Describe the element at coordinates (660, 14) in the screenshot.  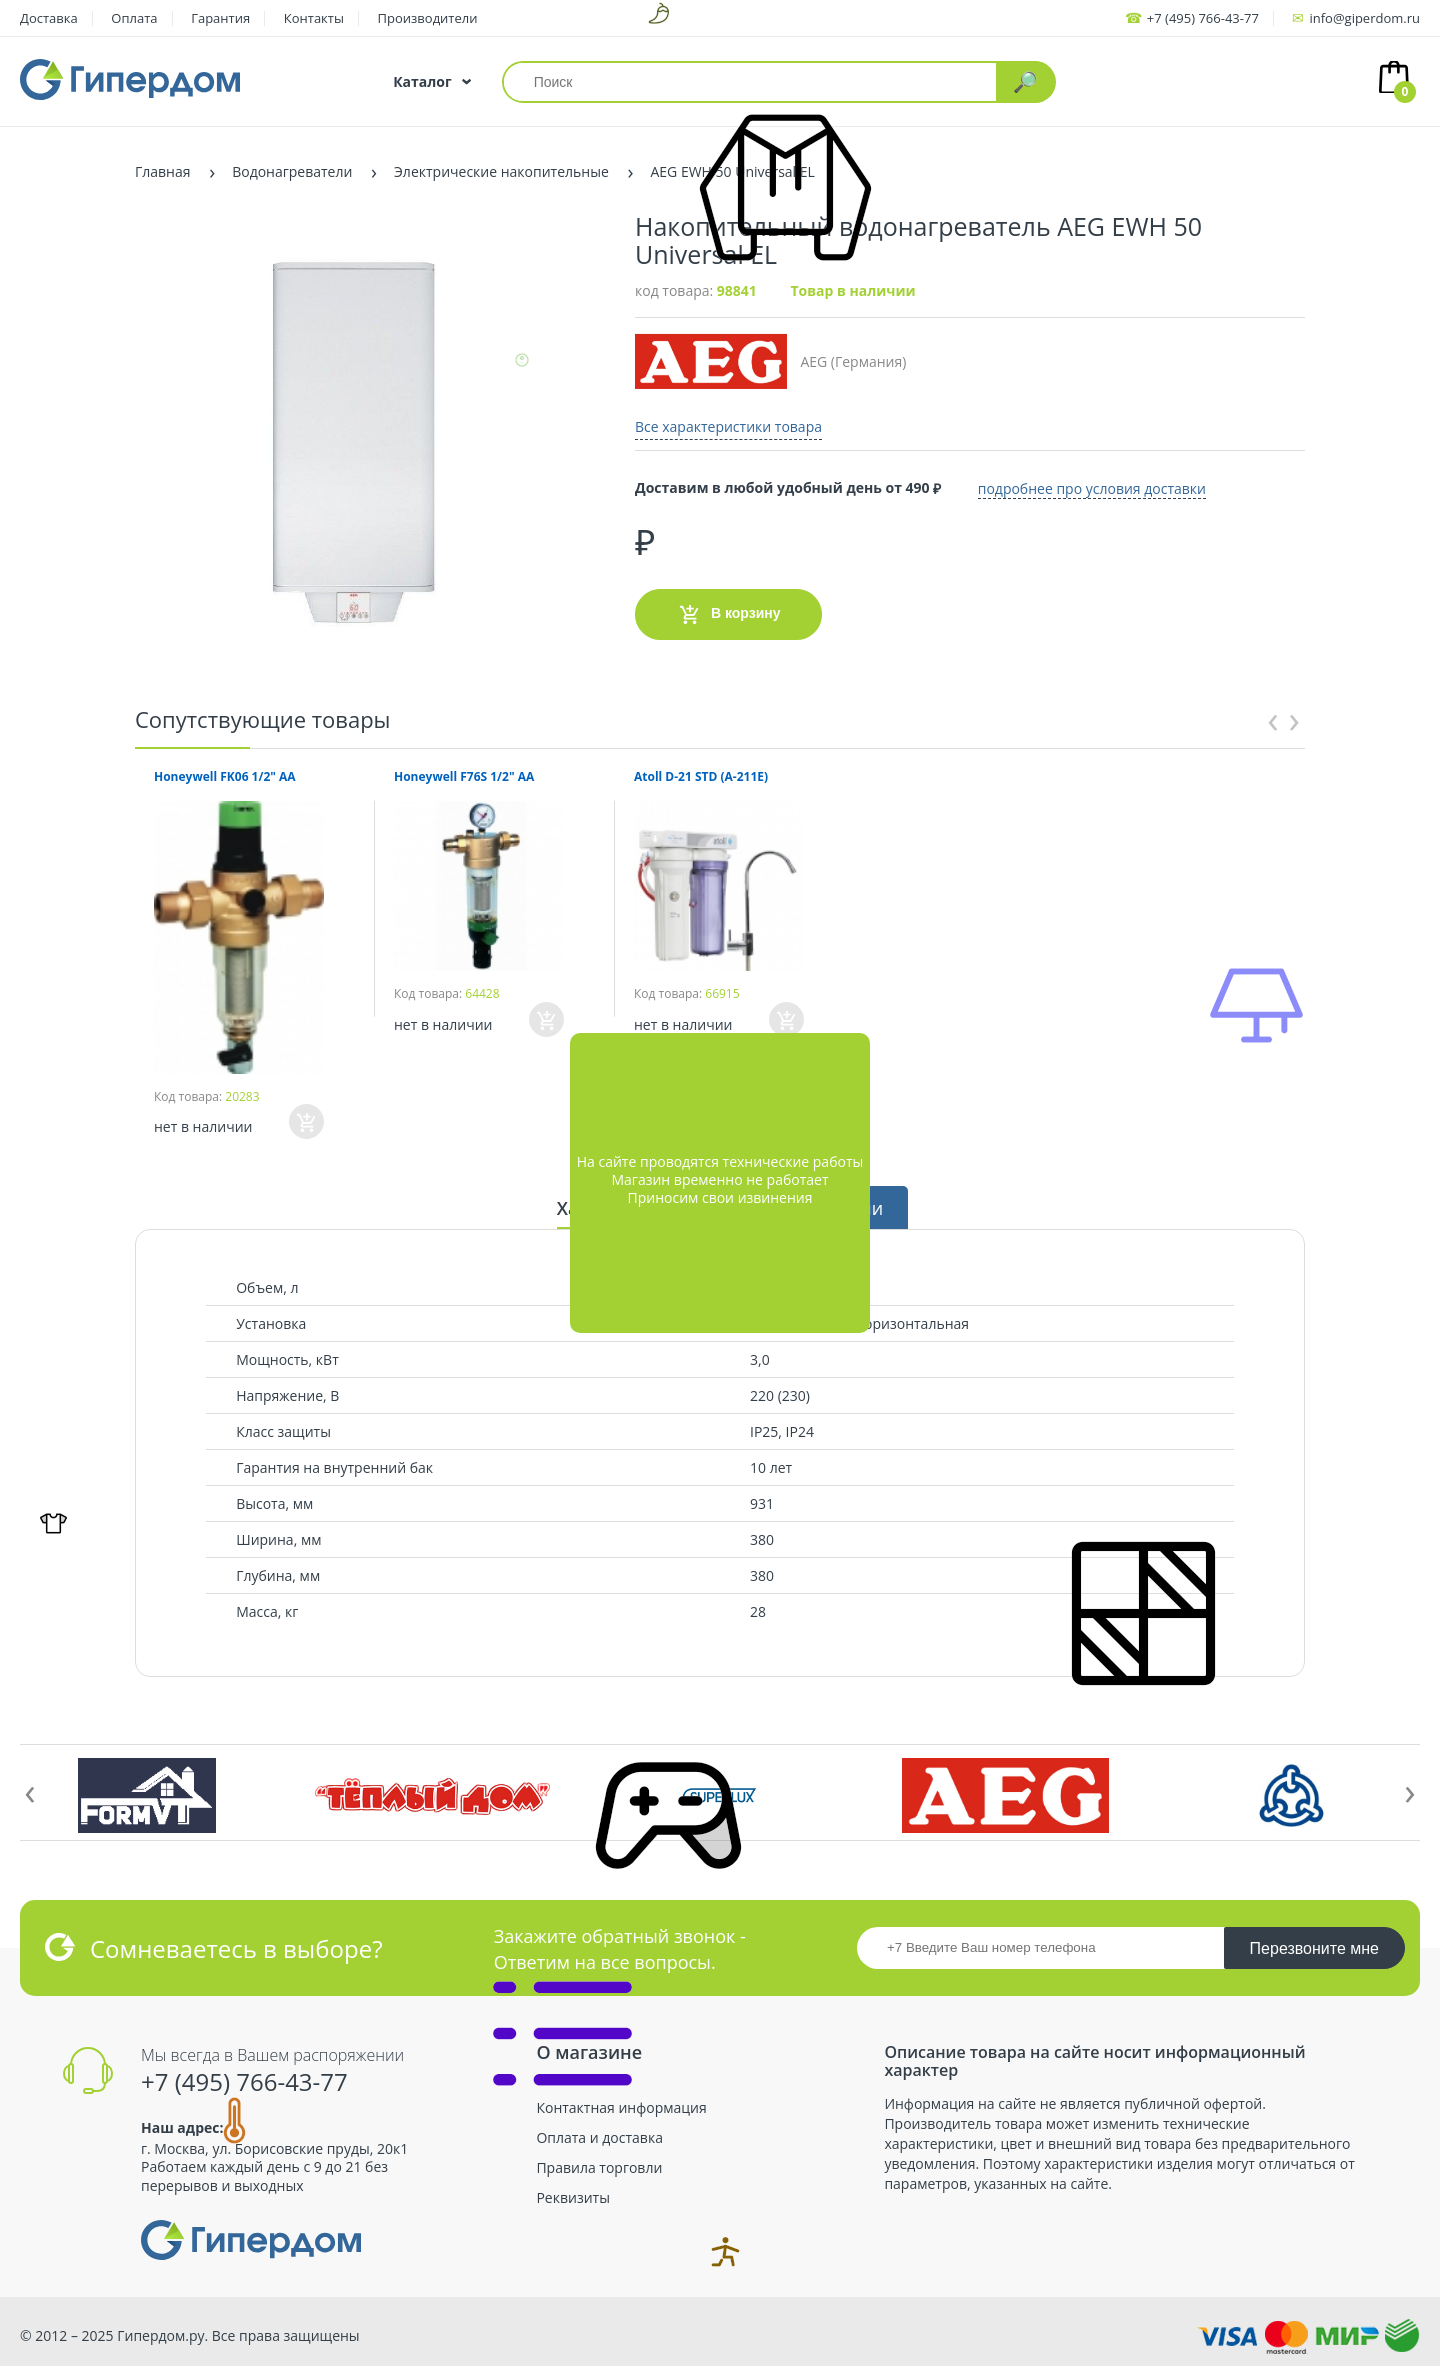
I see `indicates spicy or hot food items` at that location.